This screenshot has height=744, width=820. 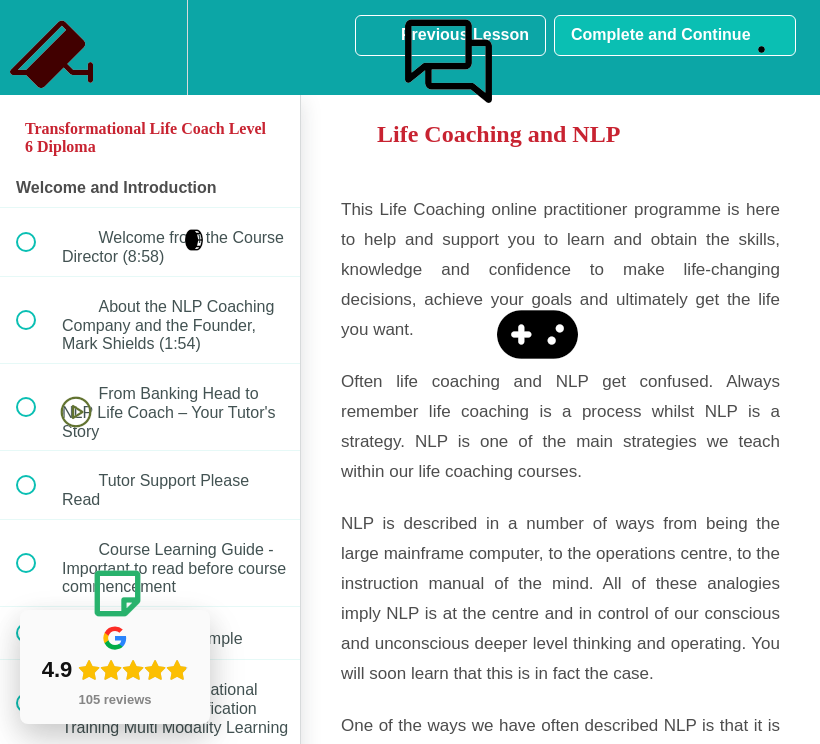 What do you see at coordinates (51, 59) in the screenshot?
I see `access security camera feed` at bounding box center [51, 59].